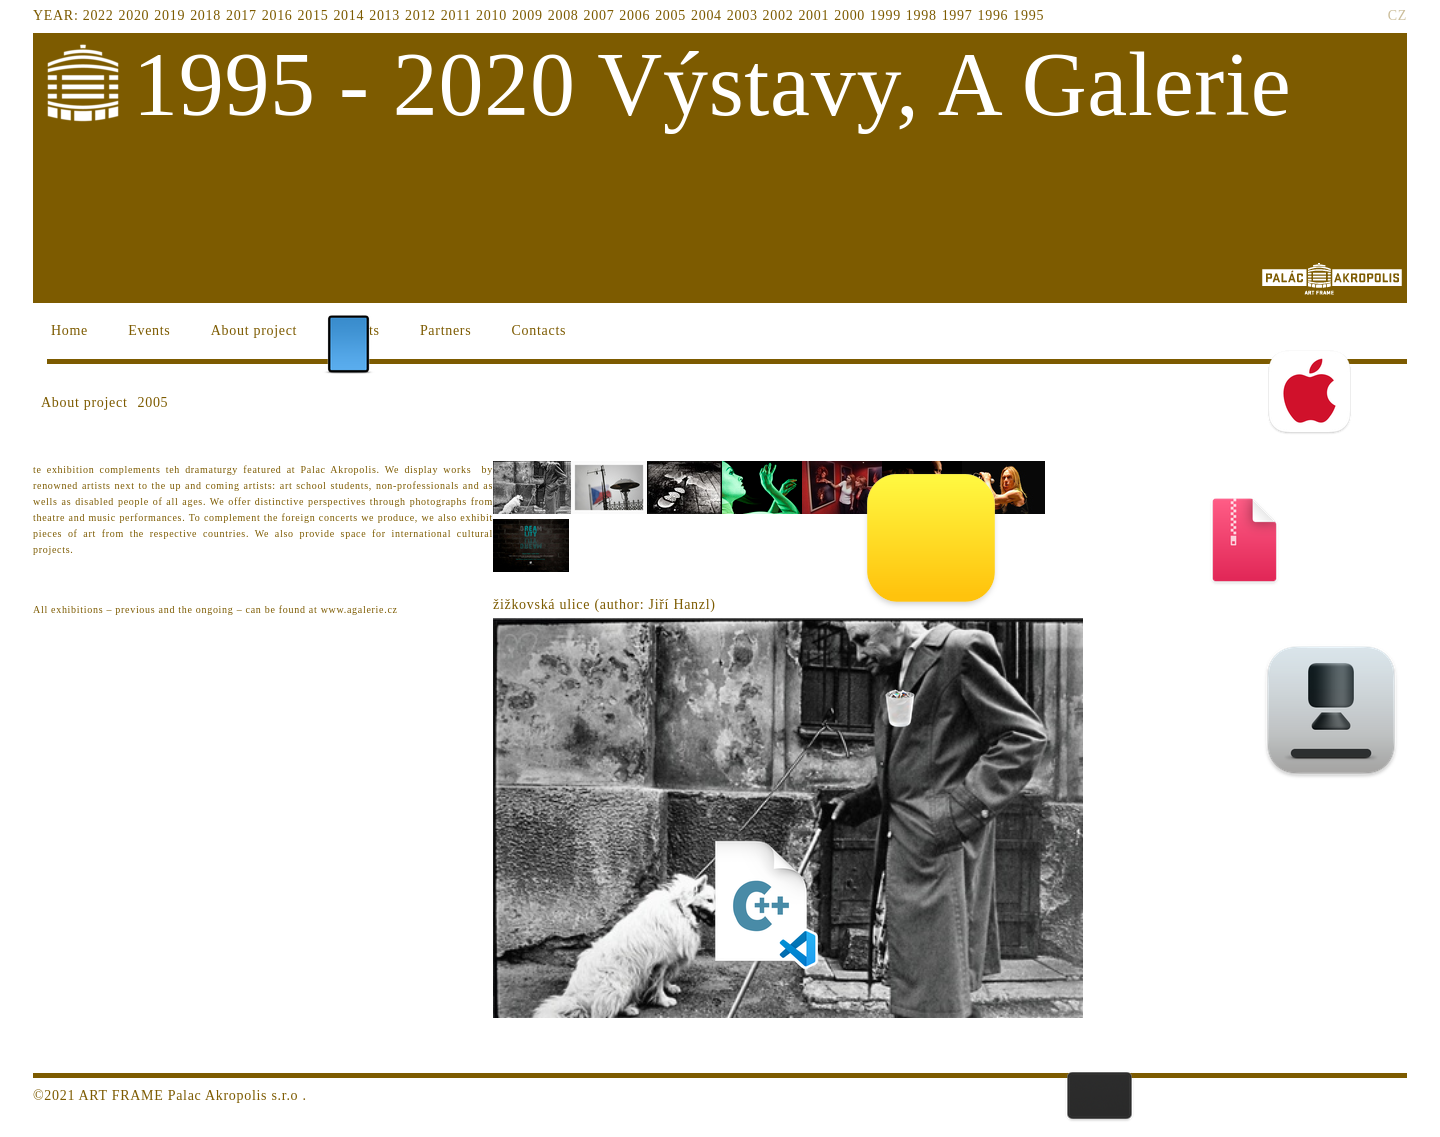 The height and width of the screenshot is (1137, 1440). I want to click on open a C++ source file in Visual Studio Code, so click(761, 904).